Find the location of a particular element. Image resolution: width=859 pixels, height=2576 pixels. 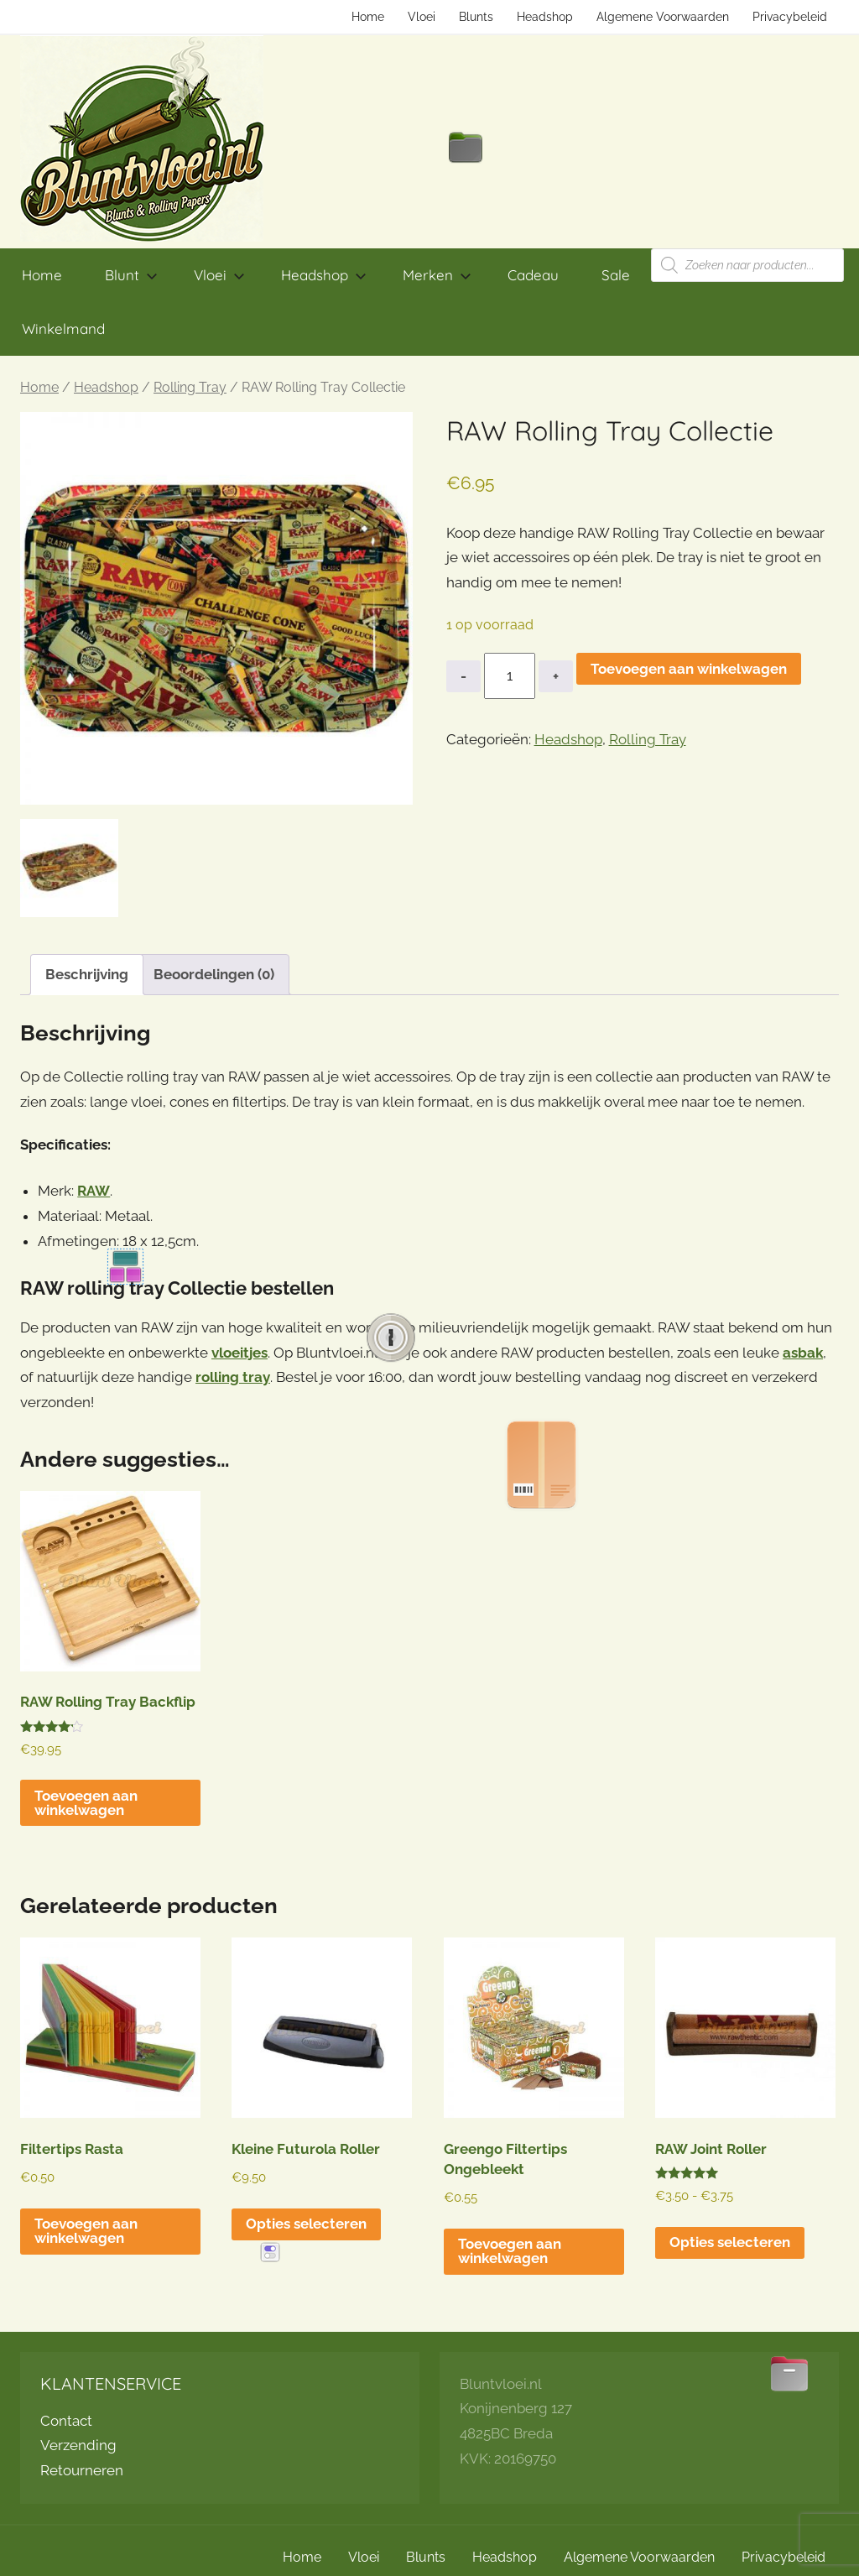

open unity tweak tool settings is located at coordinates (270, 2252).